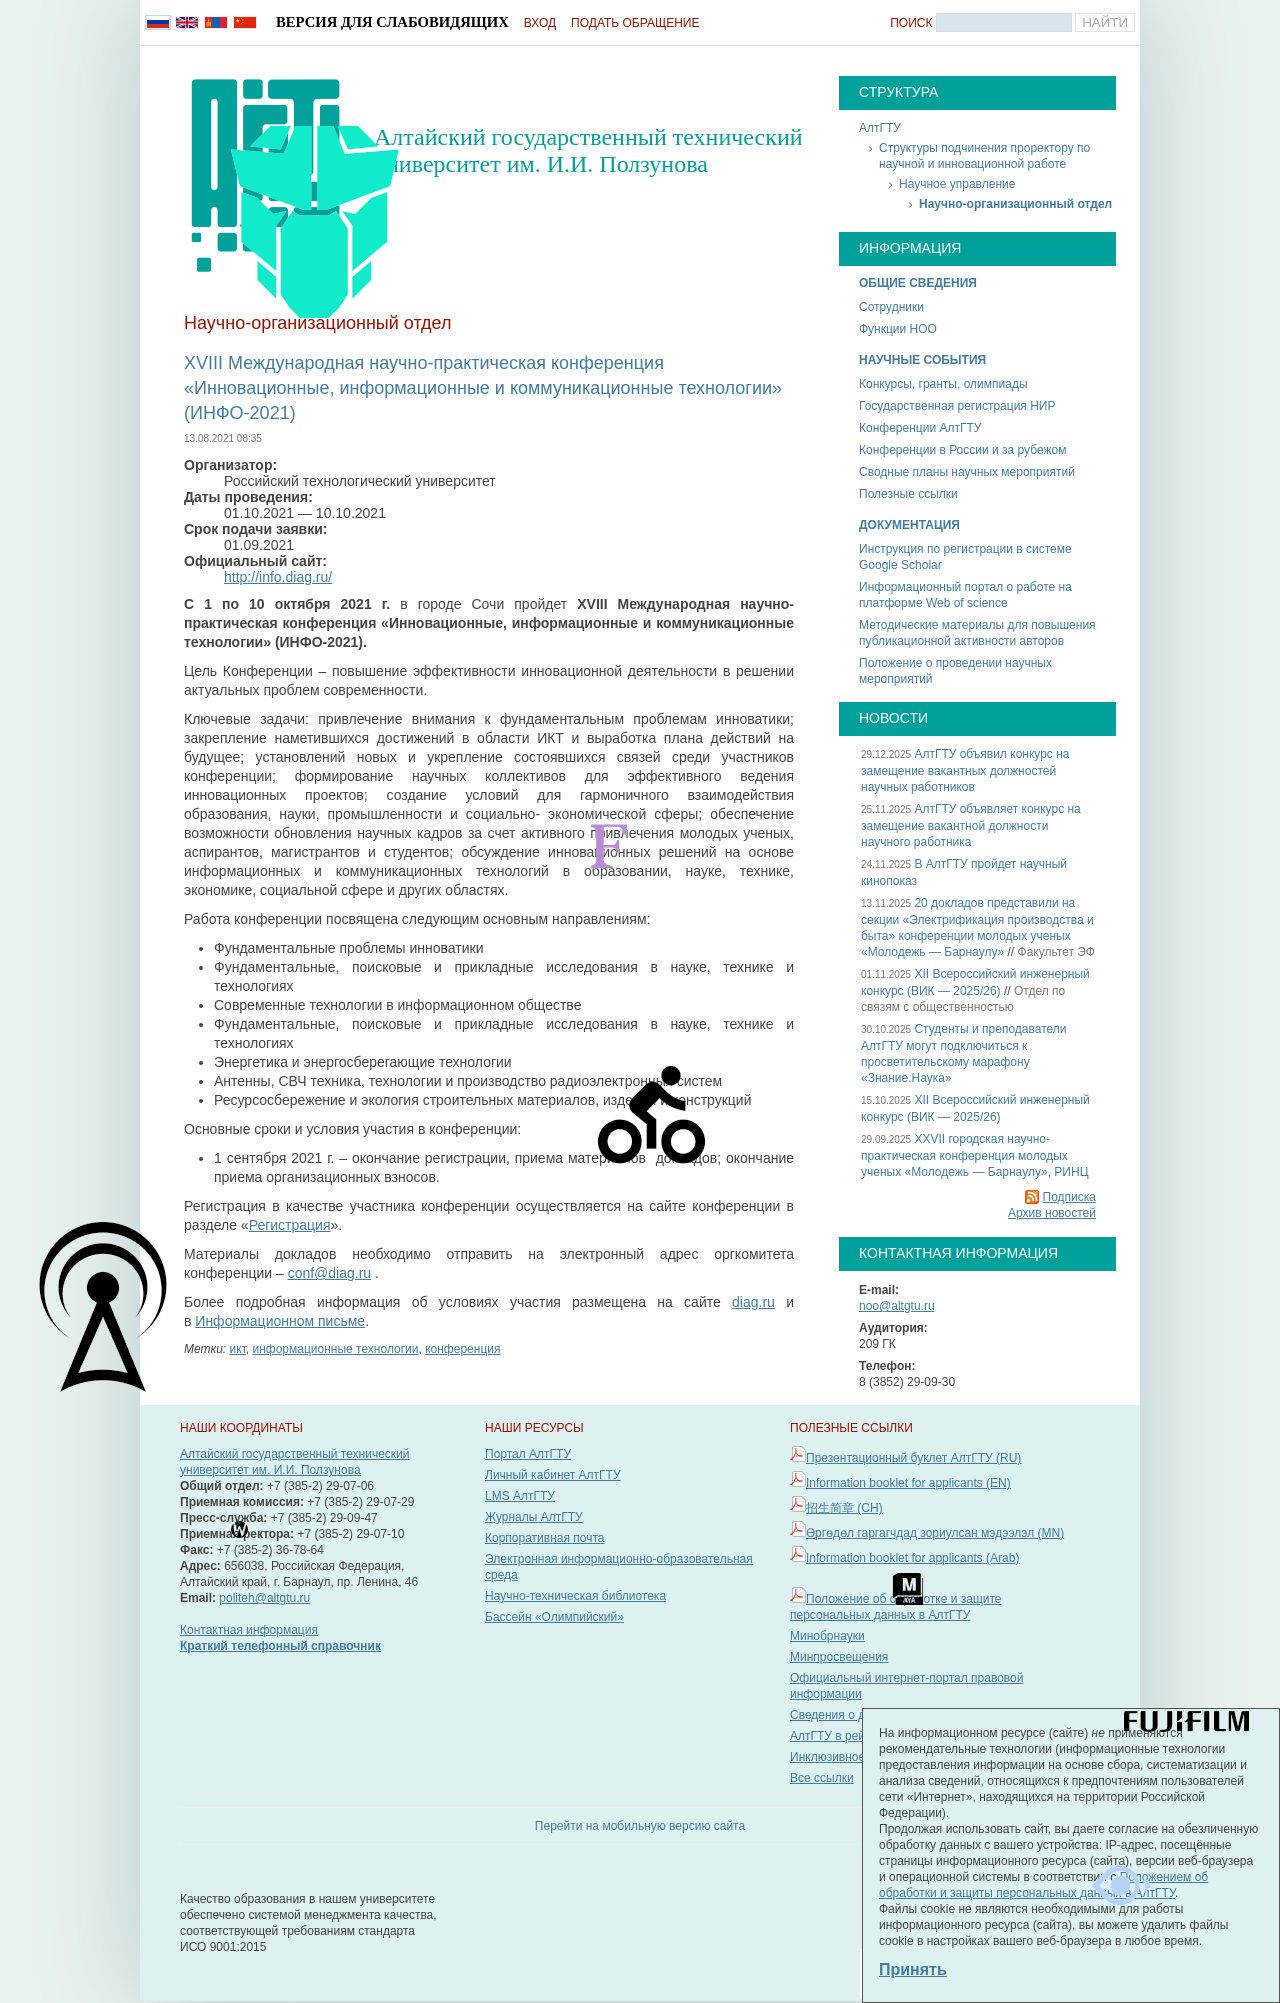 Image resolution: width=1280 pixels, height=2003 pixels. What do you see at coordinates (1186, 1721) in the screenshot?
I see `visit Fujifilm's official website or support` at bounding box center [1186, 1721].